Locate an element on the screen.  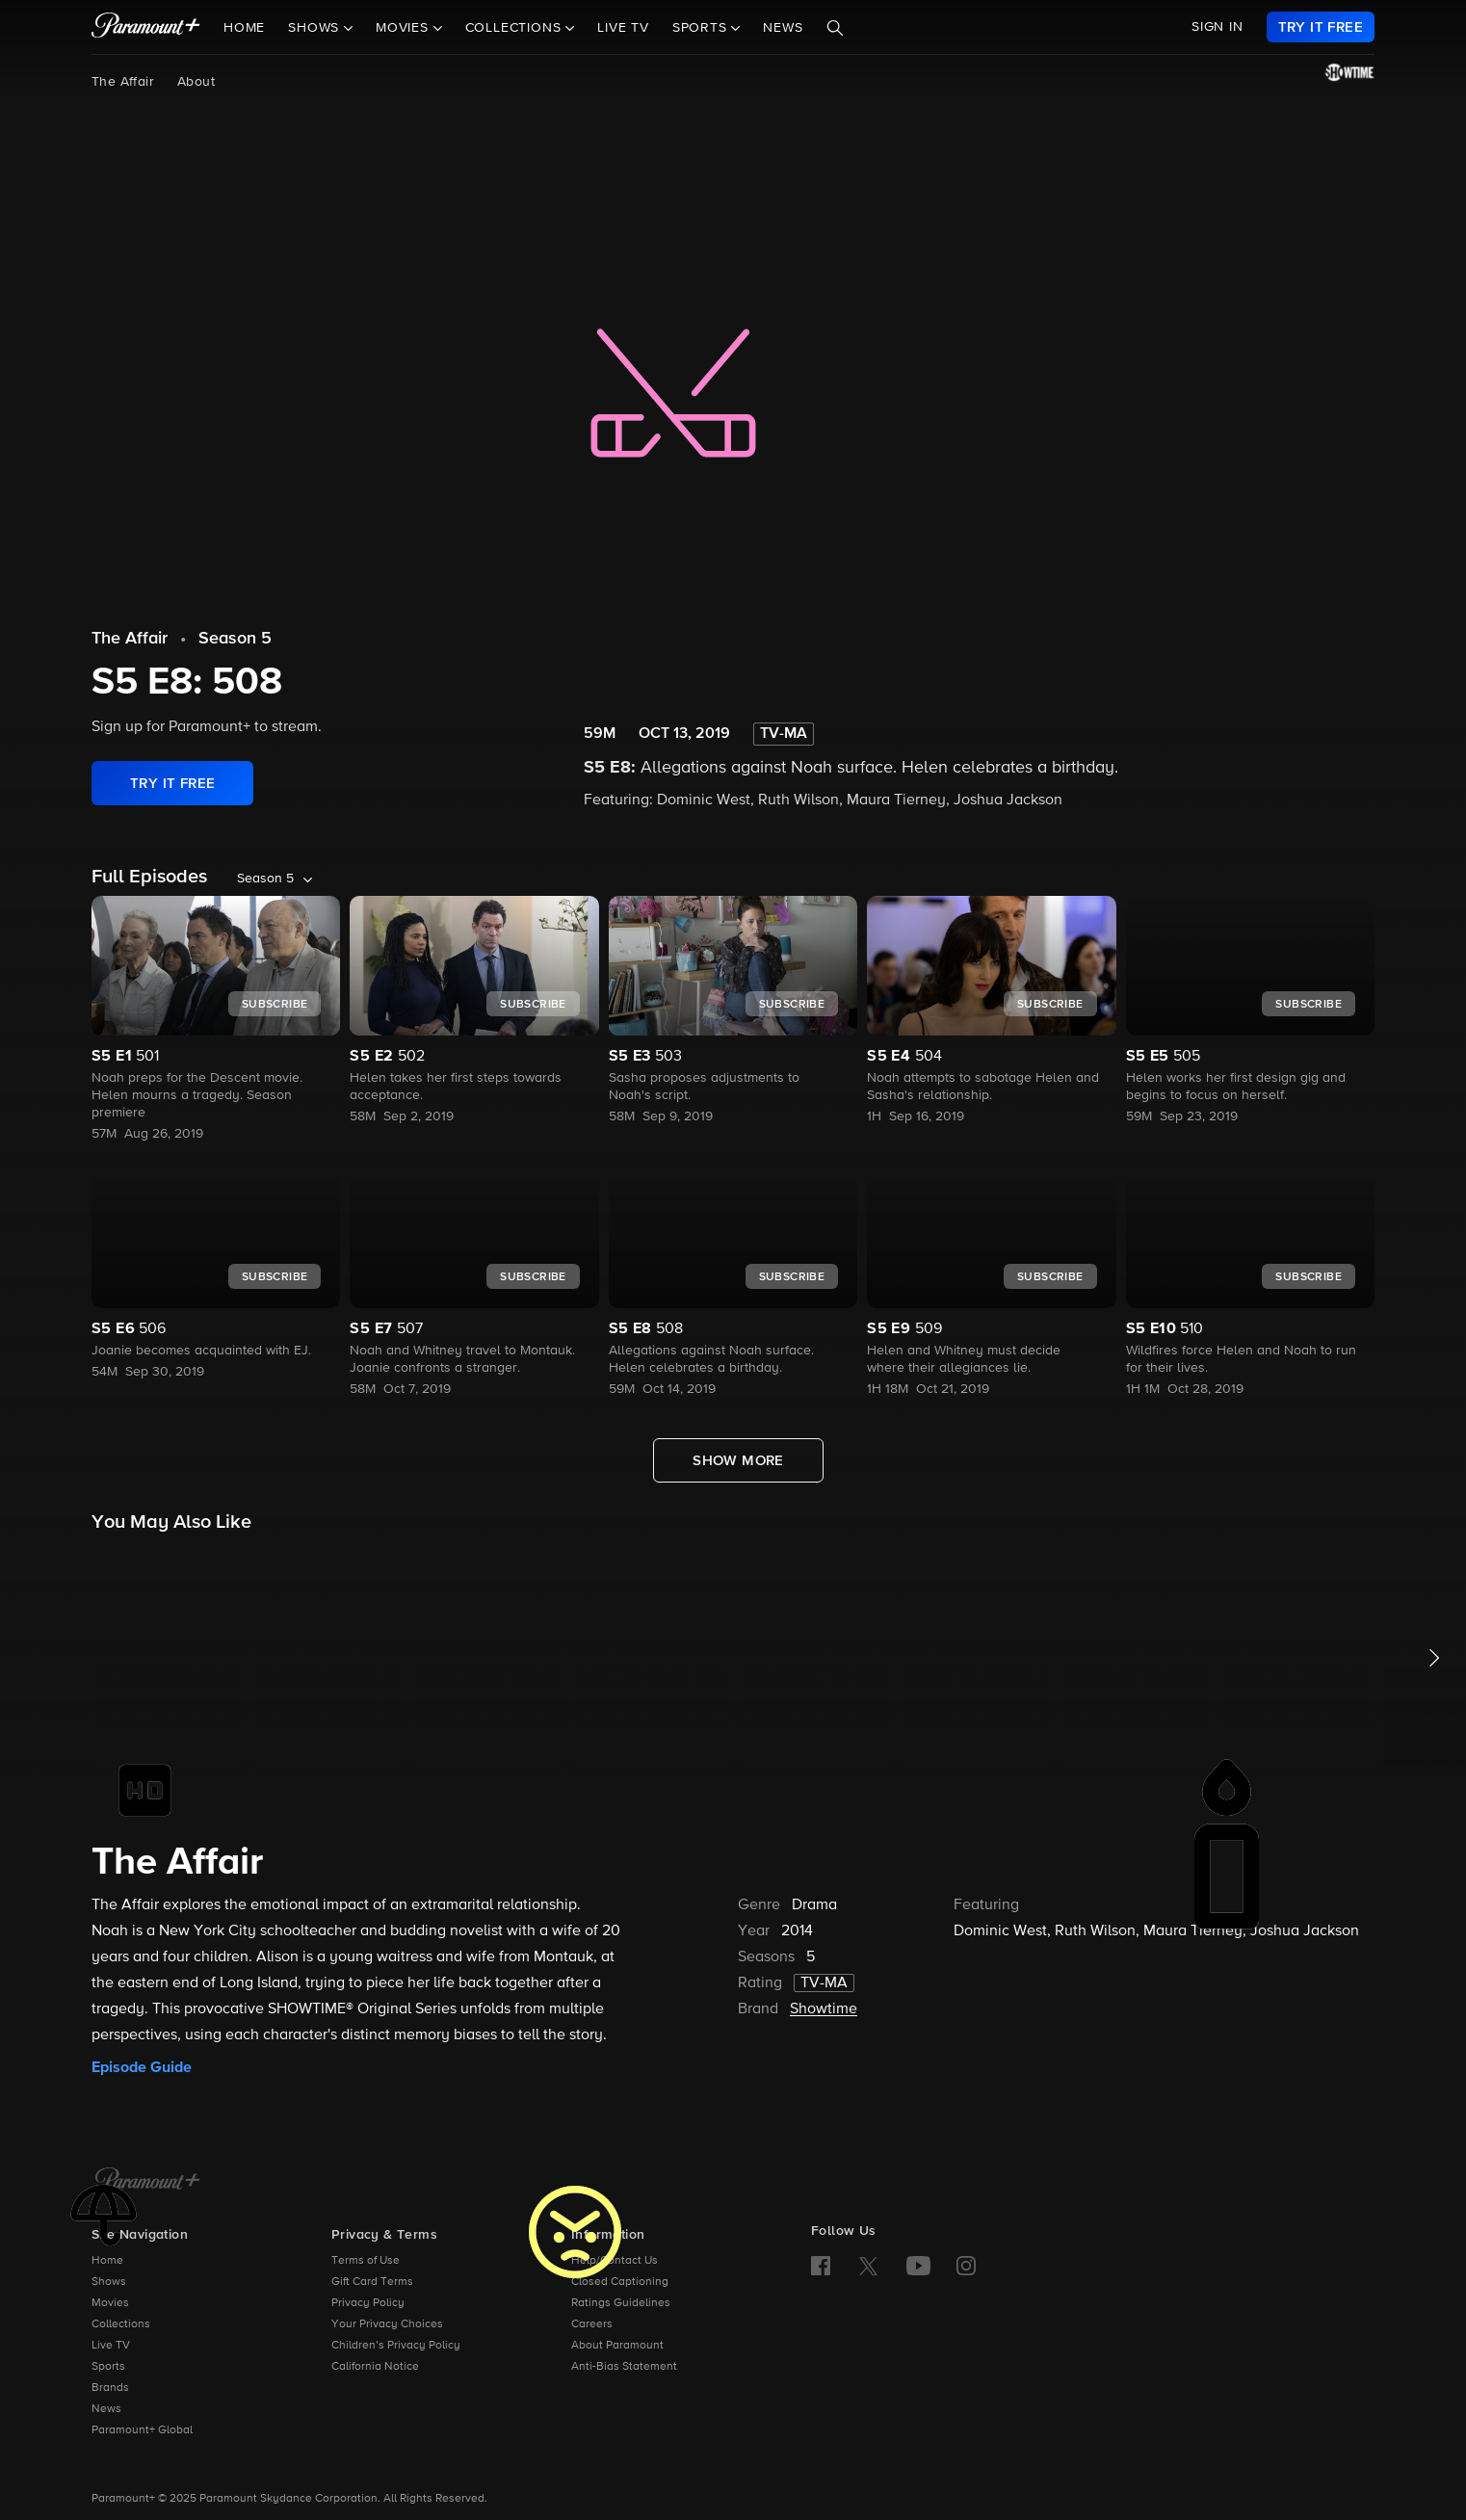
indicates high definition video quality available is located at coordinates (144, 1790).